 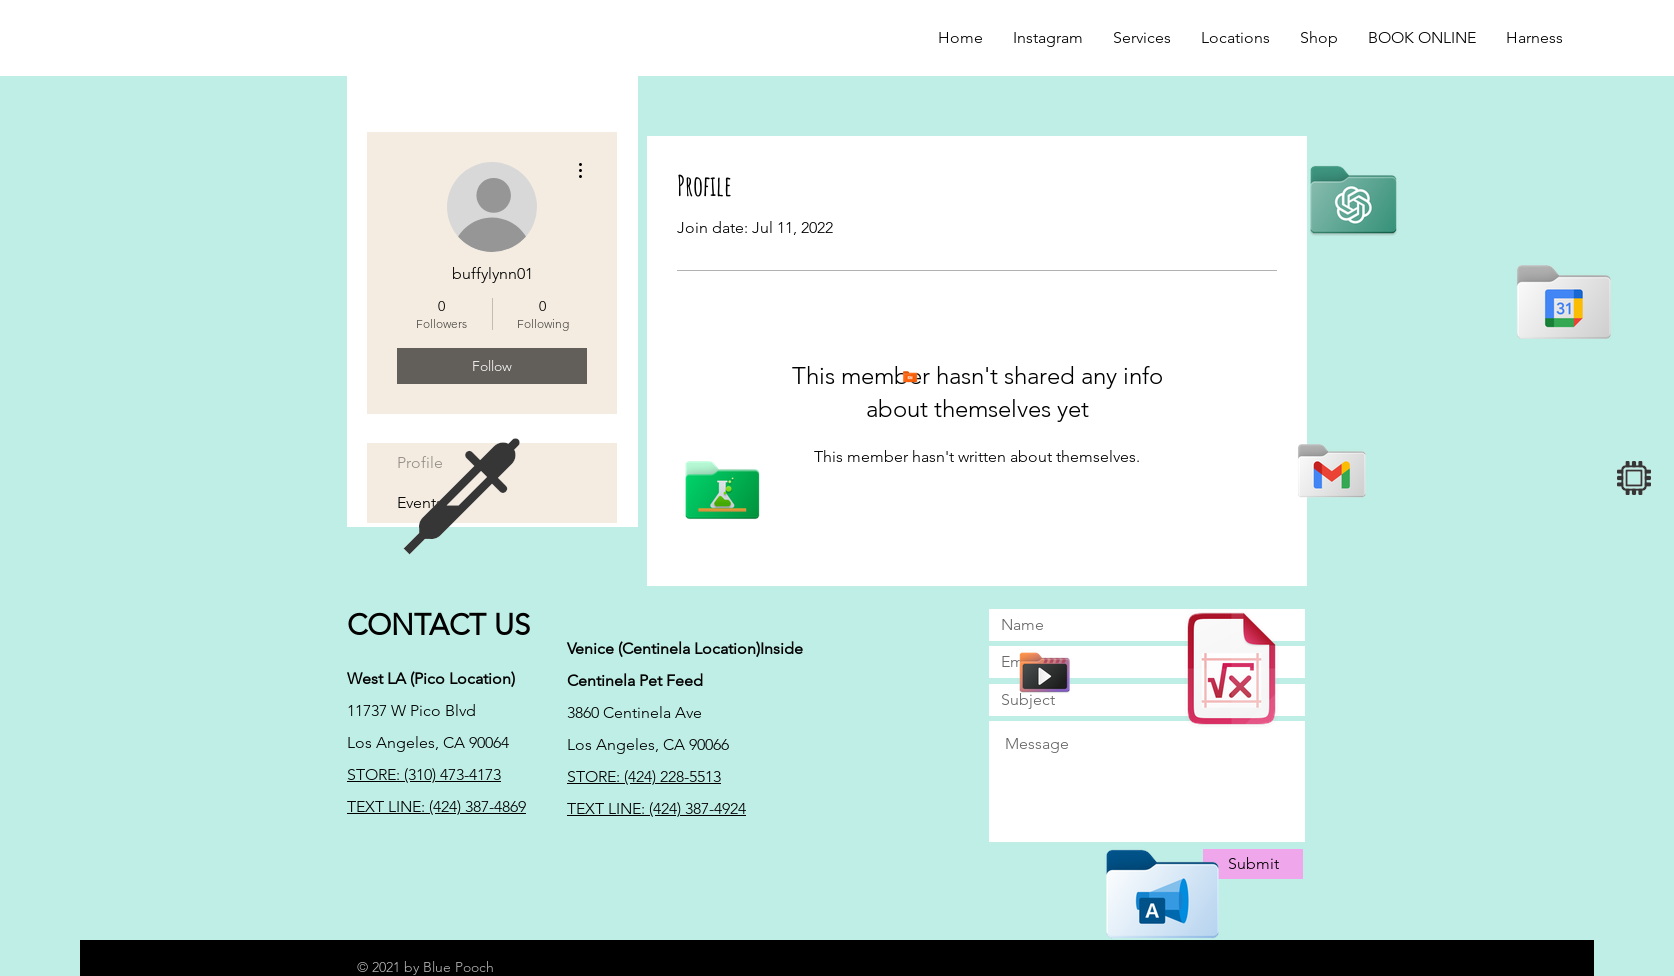 What do you see at coordinates (461, 497) in the screenshot?
I see `open color picker tool` at bounding box center [461, 497].